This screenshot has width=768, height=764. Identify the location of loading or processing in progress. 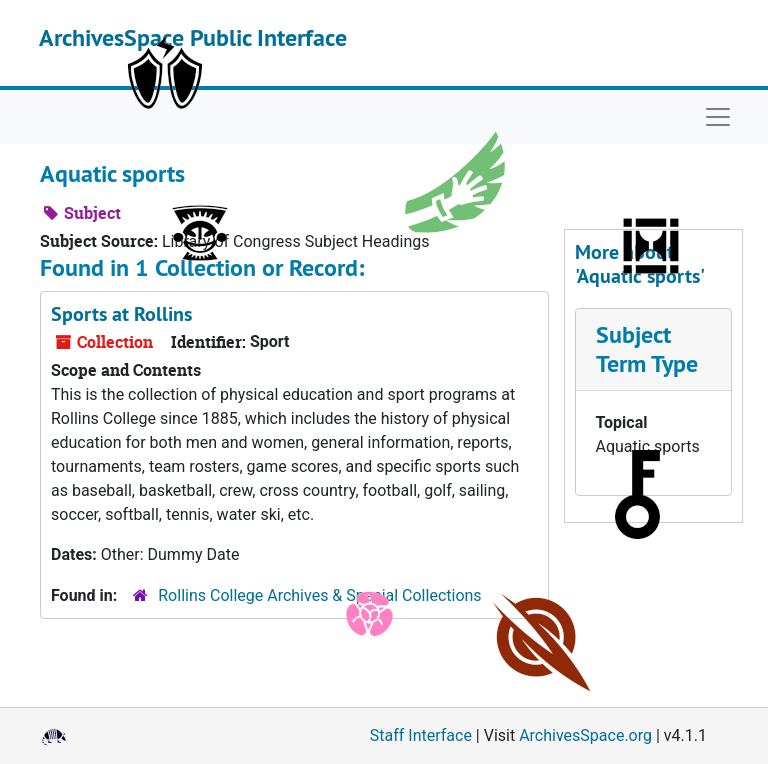
(651, 246).